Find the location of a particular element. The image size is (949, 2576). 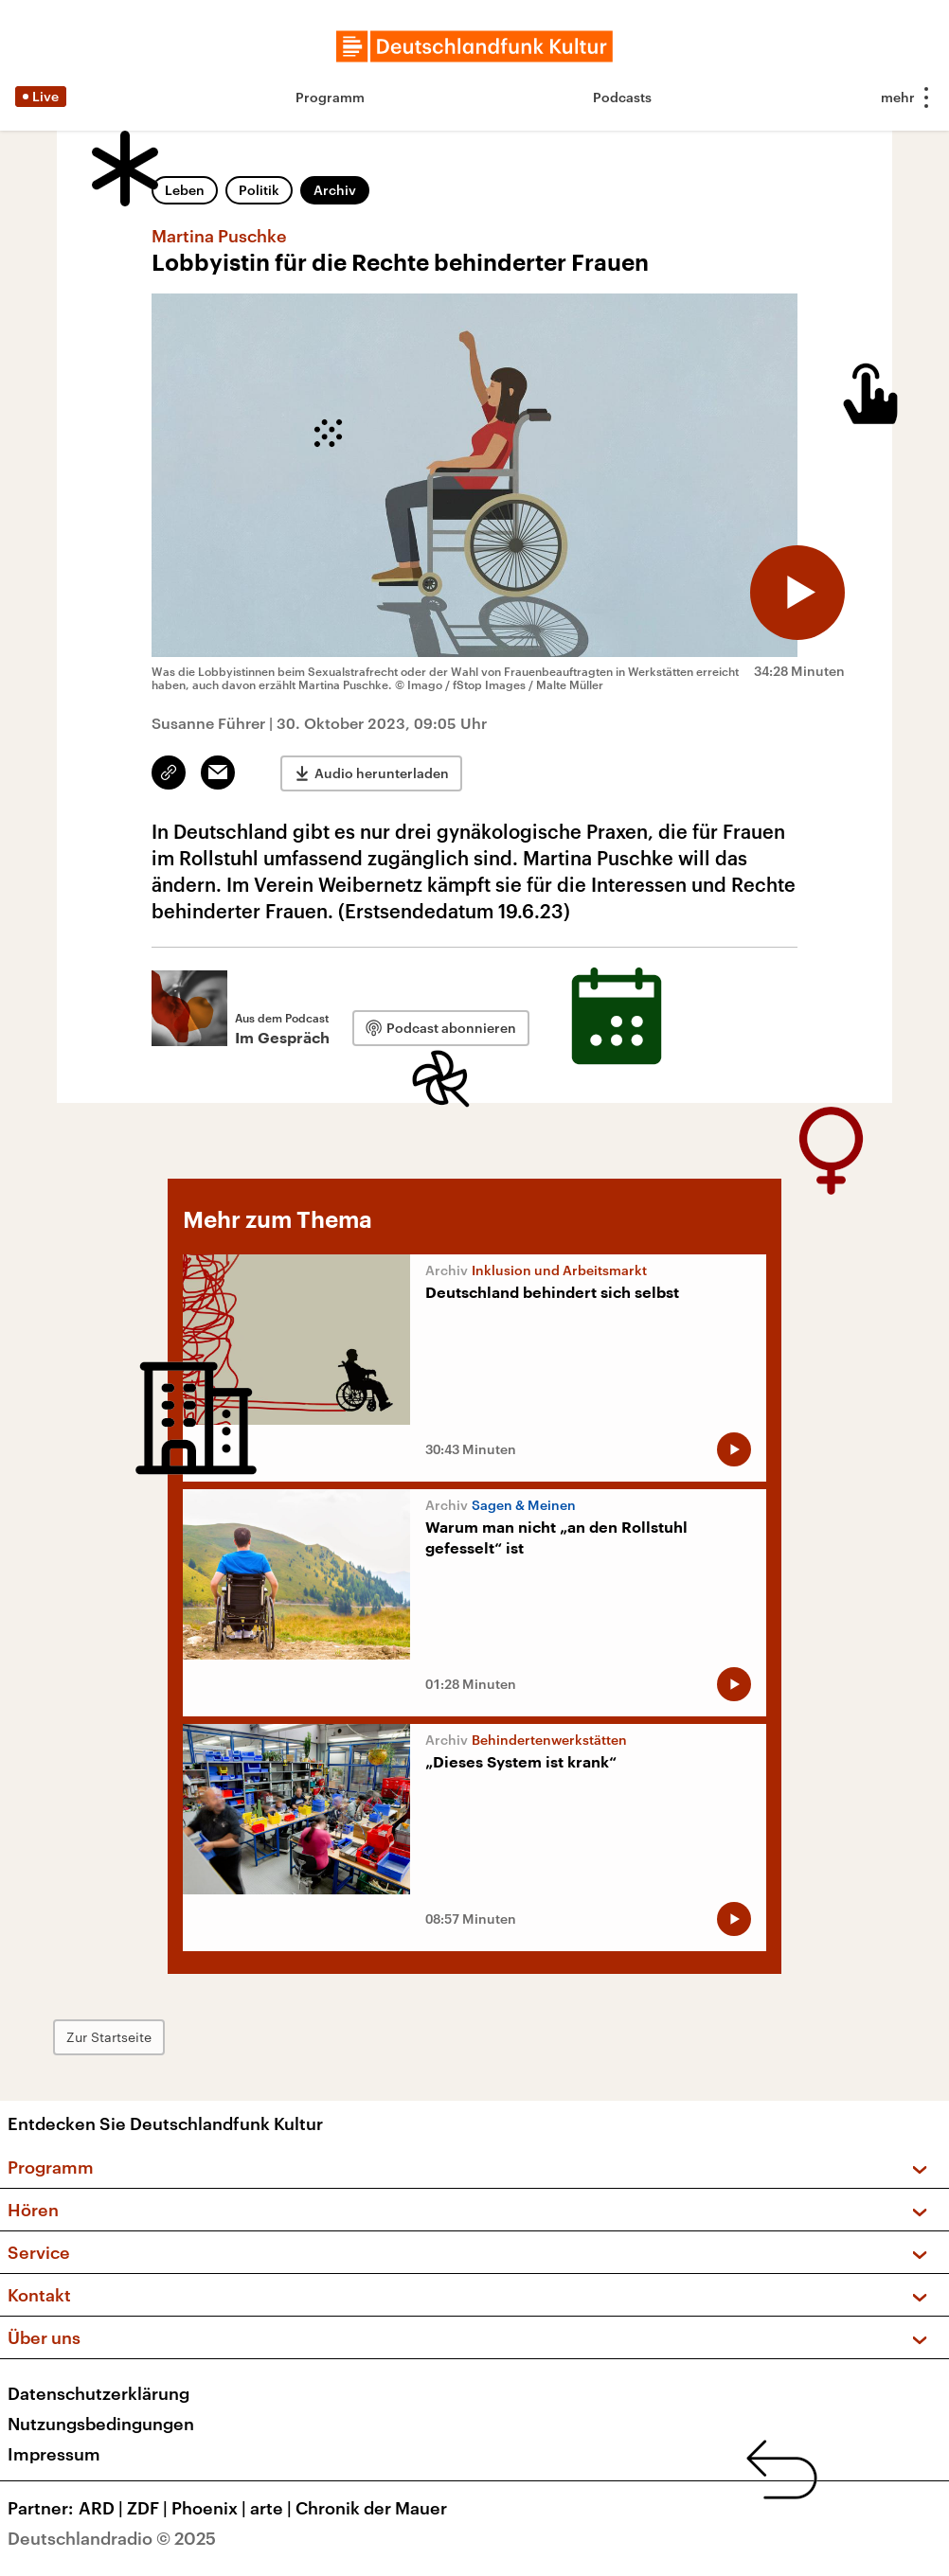

select female gender option is located at coordinates (831, 1150).